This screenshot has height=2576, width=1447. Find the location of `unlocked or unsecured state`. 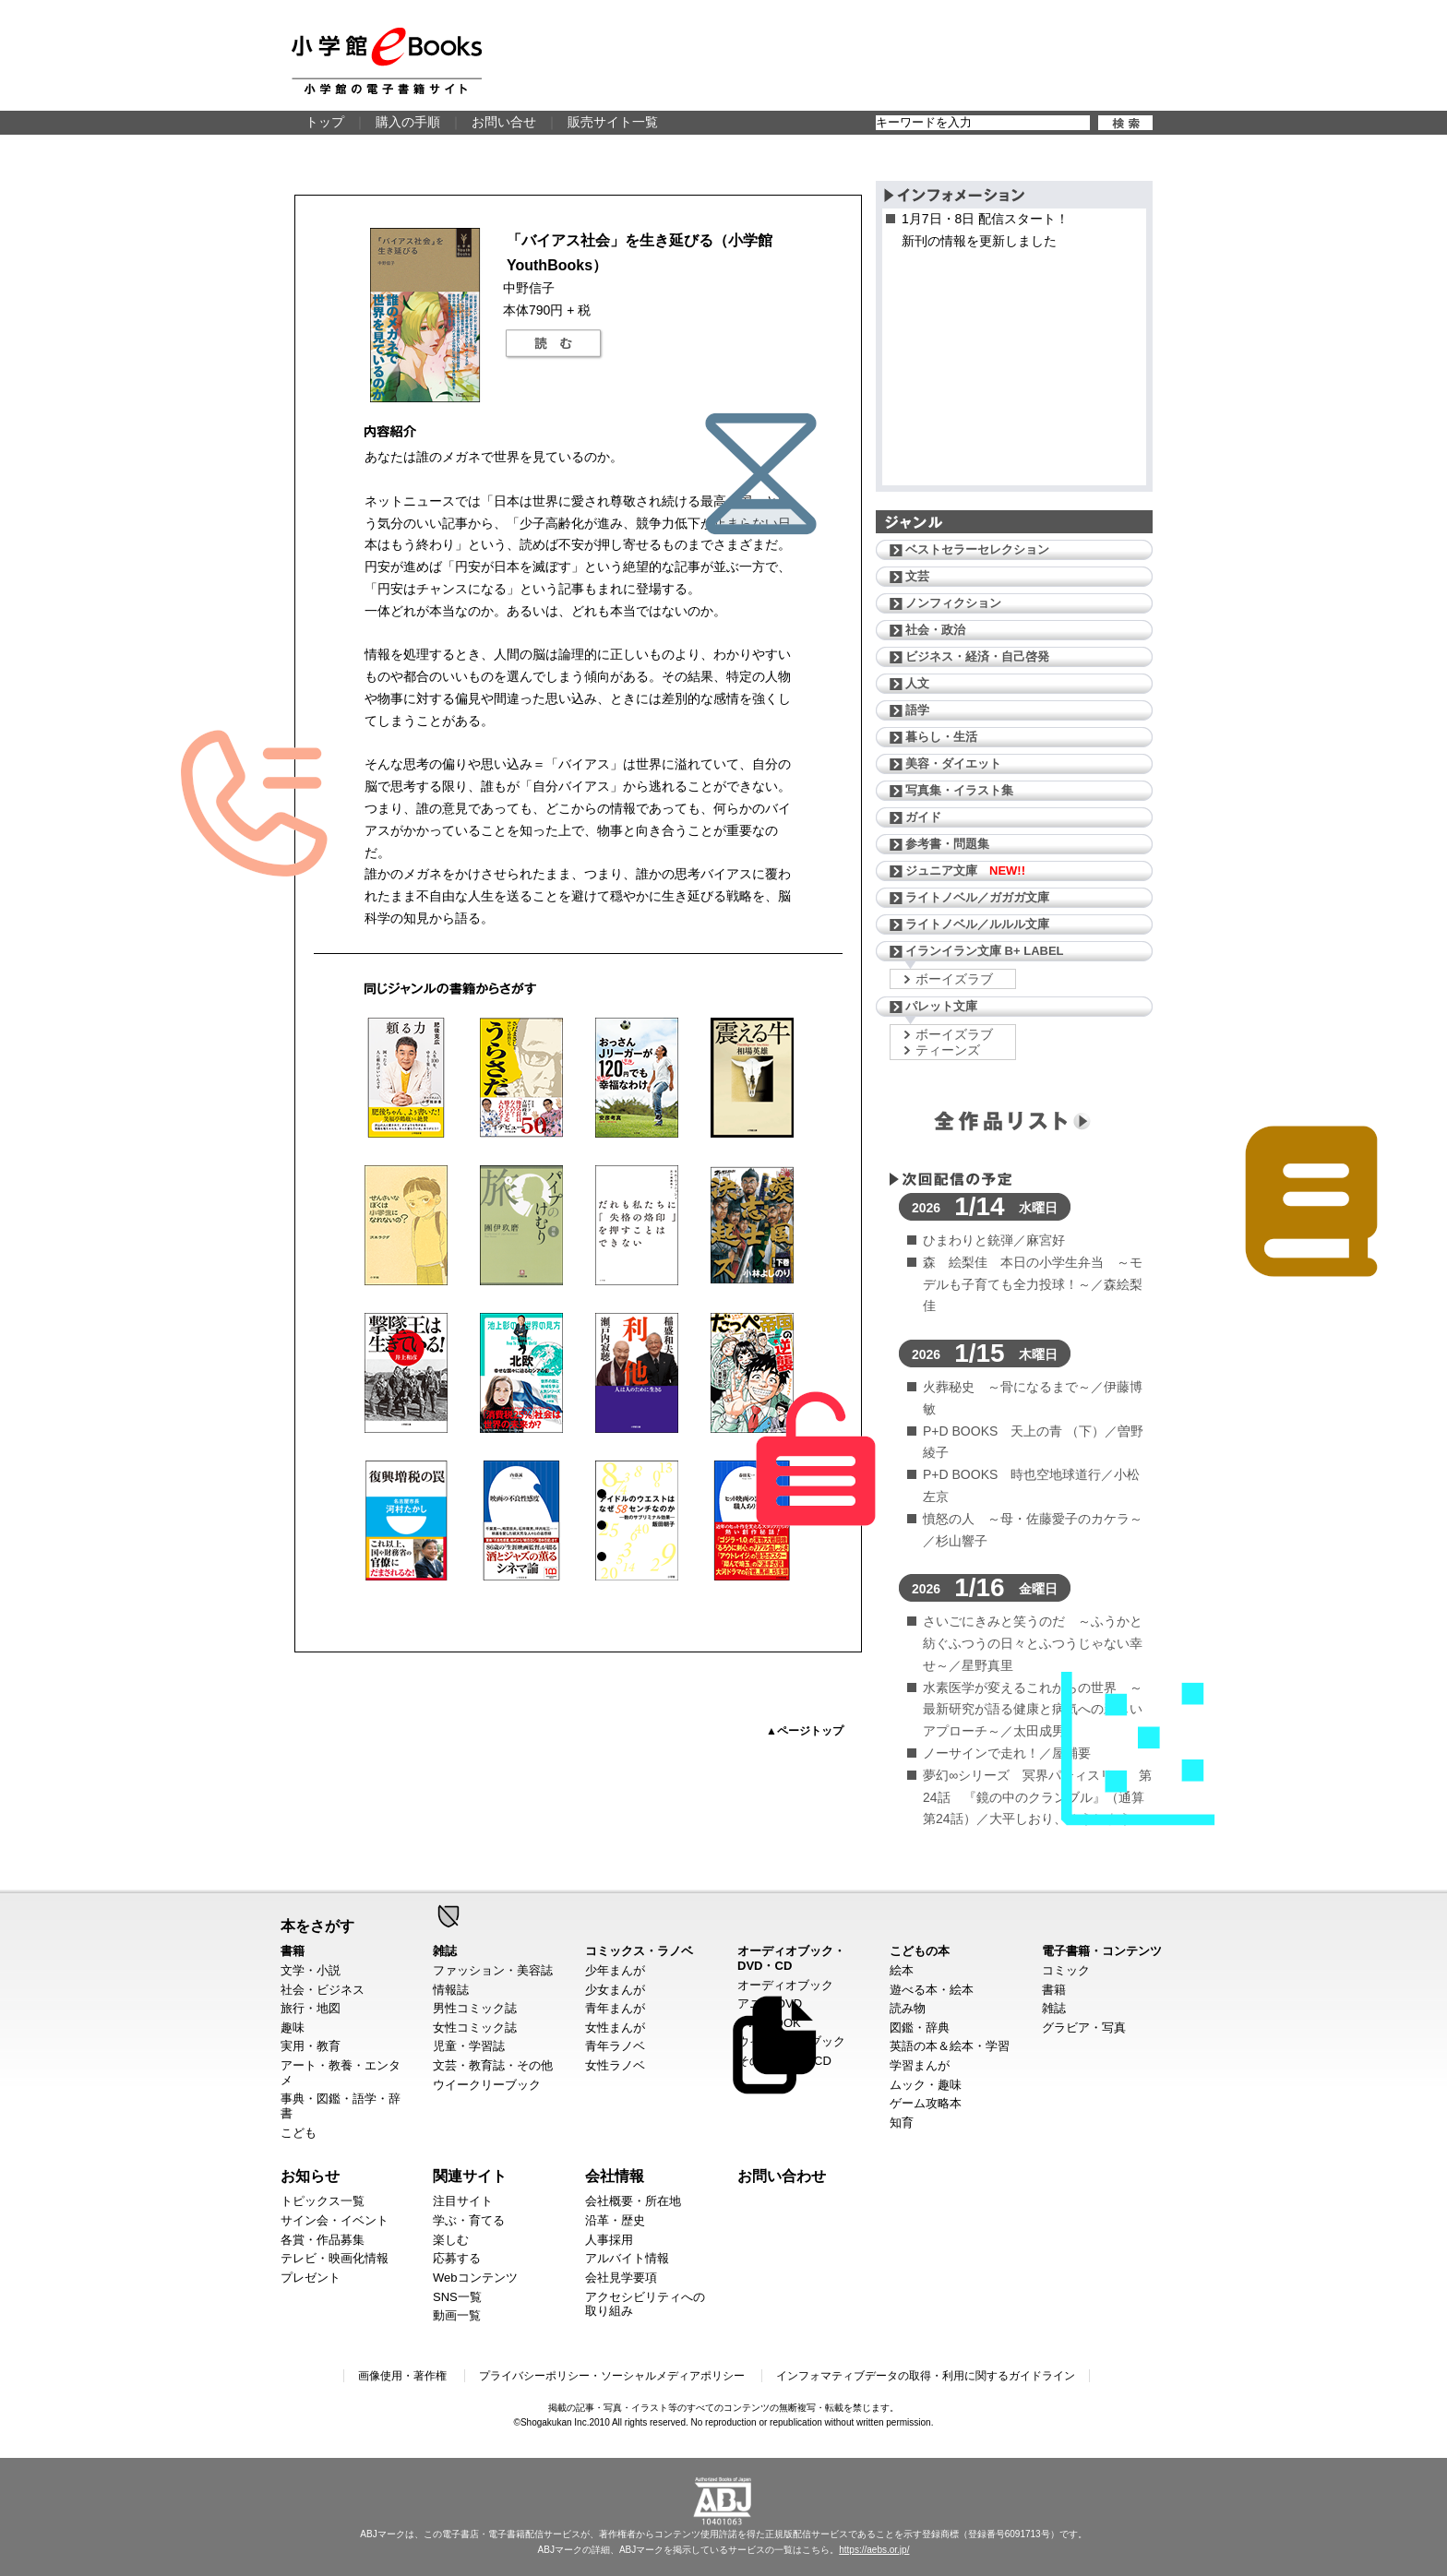

unlocked or unsecured state is located at coordinates (816, 1466).